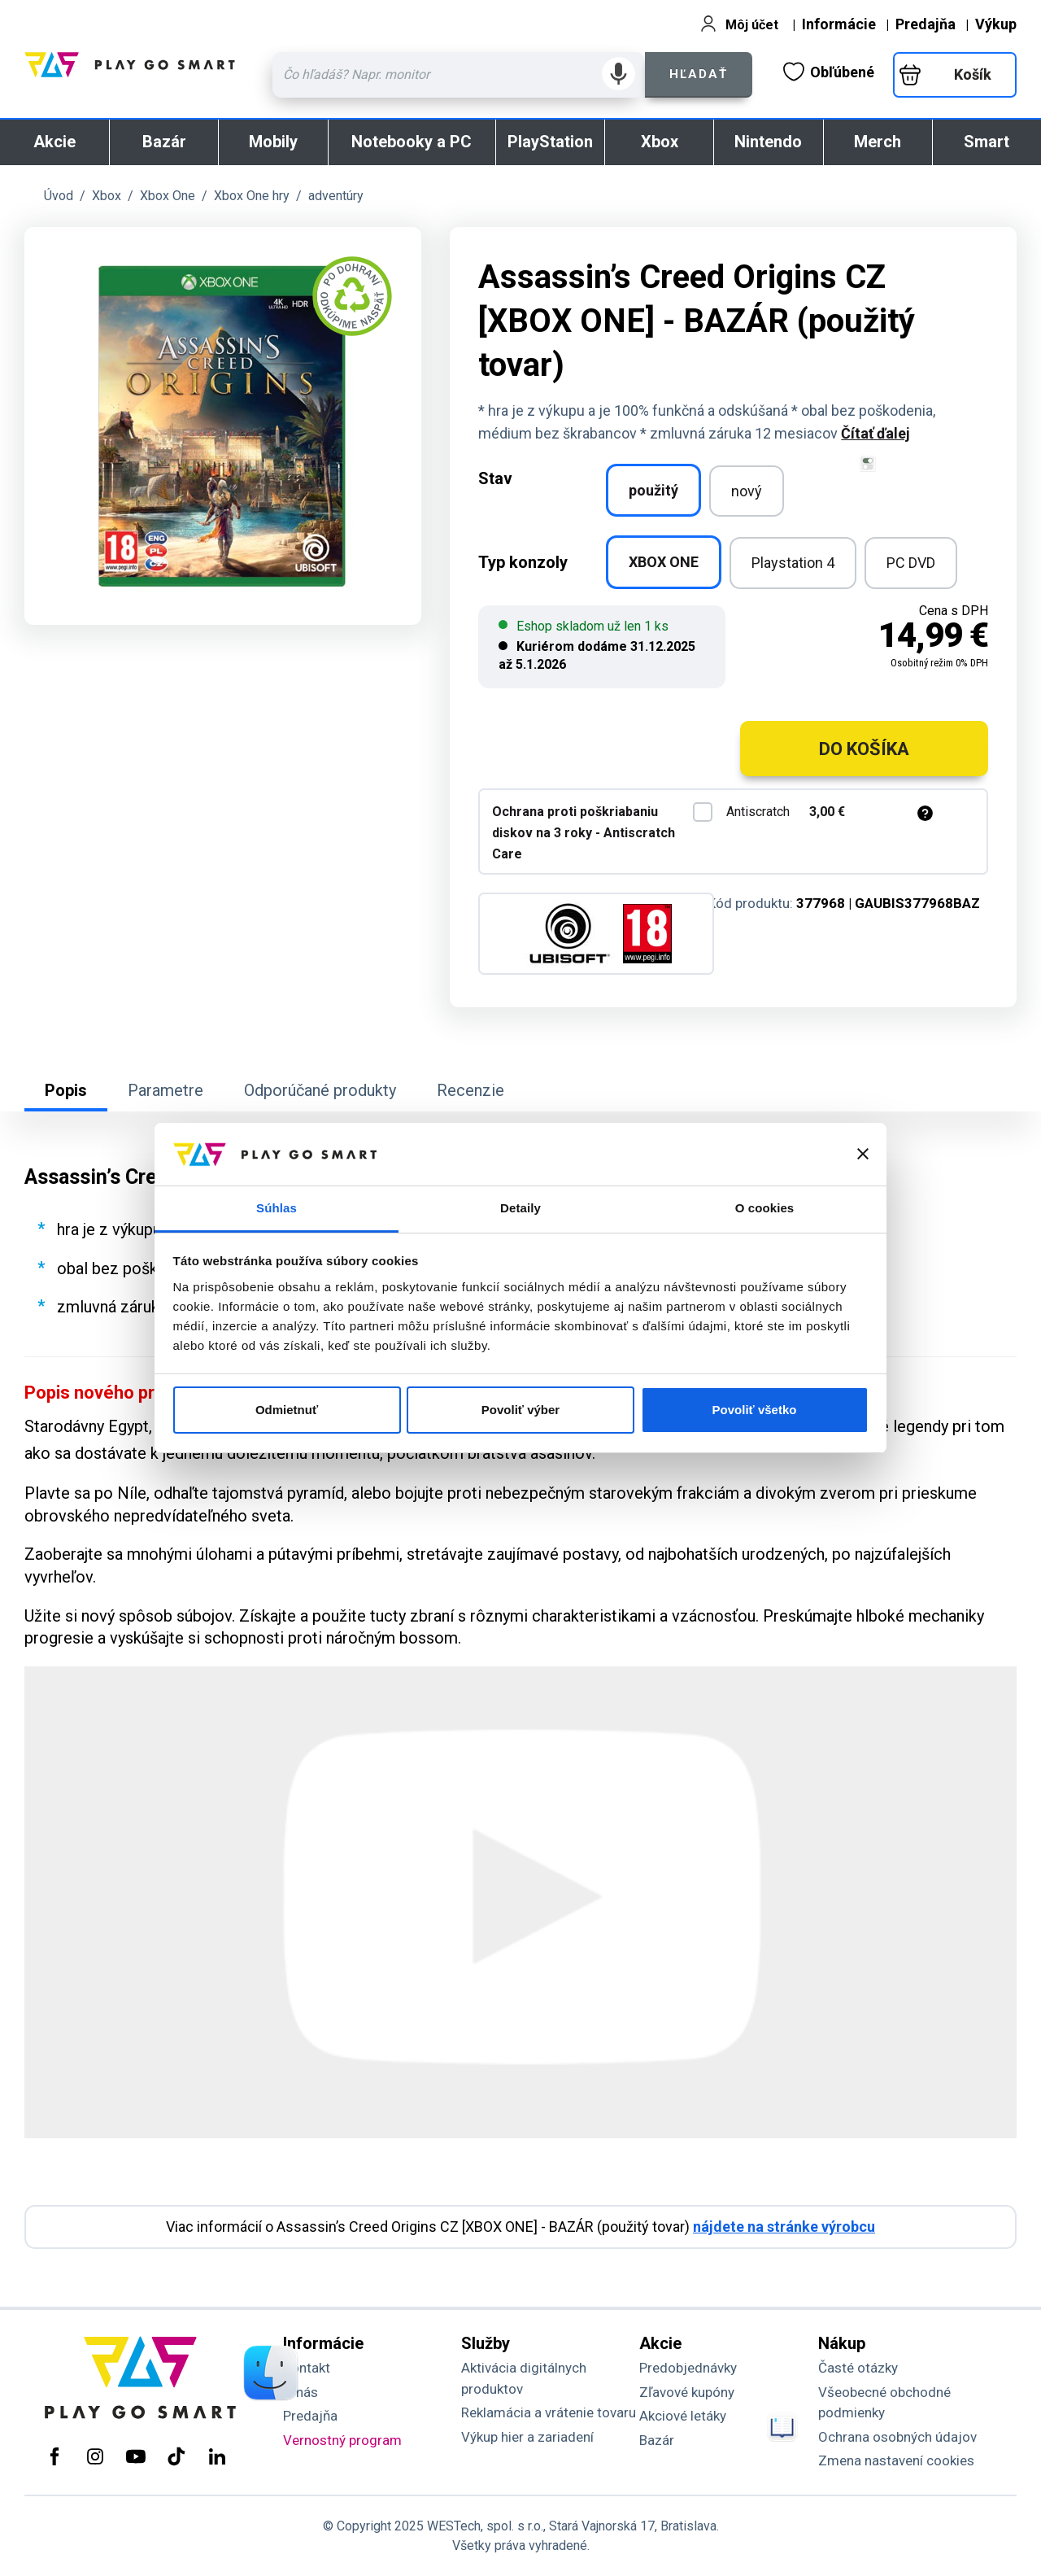 Image resolution: width=1041 pixels, height=2576 pixels. Describe the element at coordinates (782, 2426) in the screenshot. I see `open notes-up markdown note-taking app` at that location.